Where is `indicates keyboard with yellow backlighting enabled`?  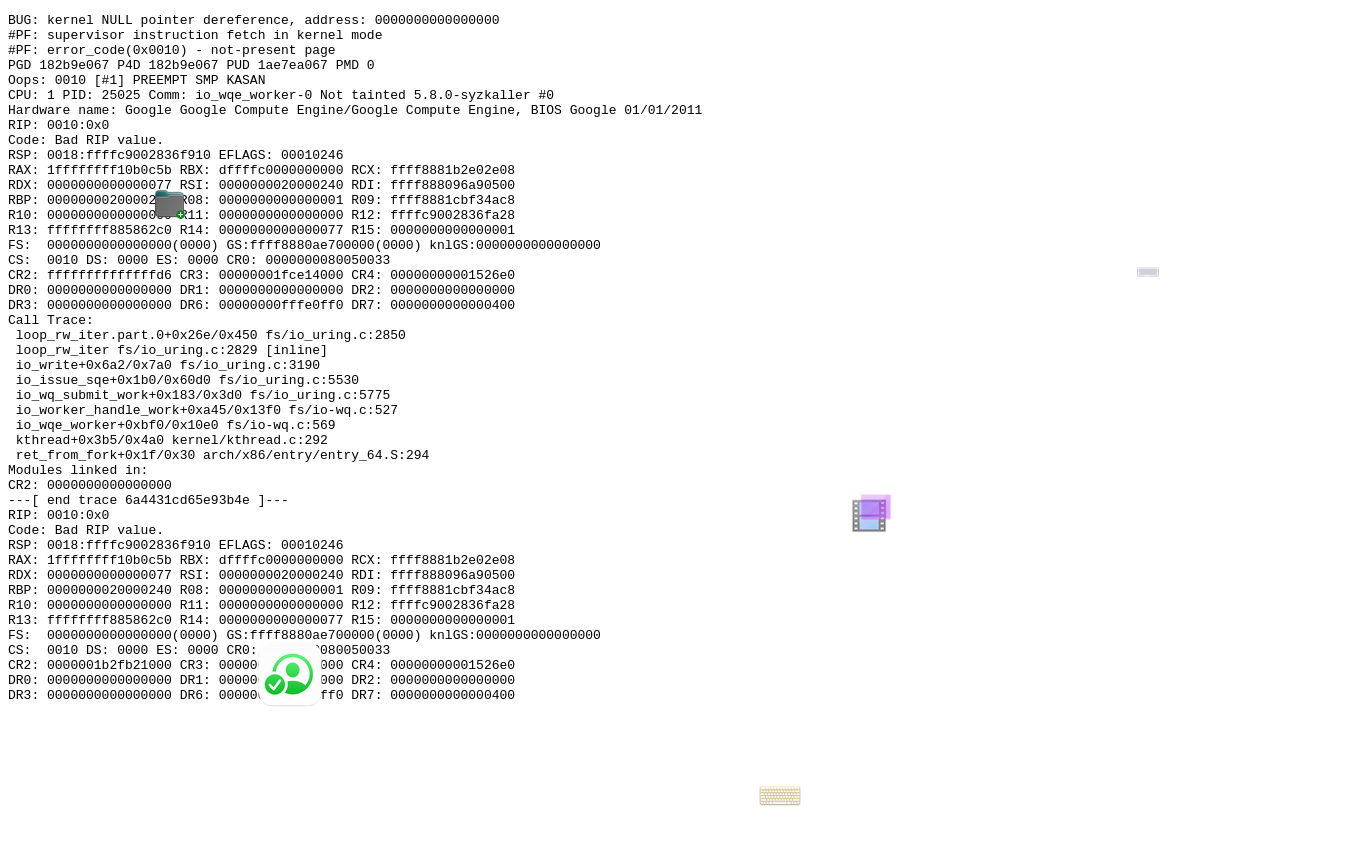
indicates keyboard with yellow backlighting enabled is located at coordinates (780, 796).